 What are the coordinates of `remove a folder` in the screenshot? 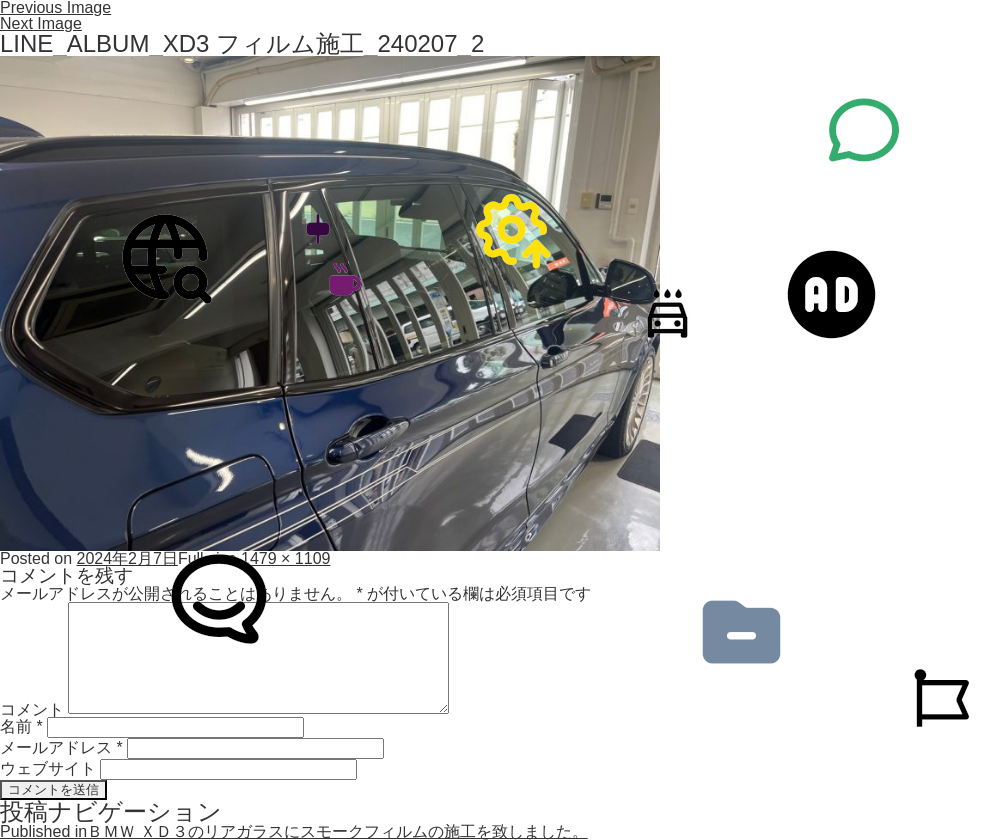 It's located at (741, 634).